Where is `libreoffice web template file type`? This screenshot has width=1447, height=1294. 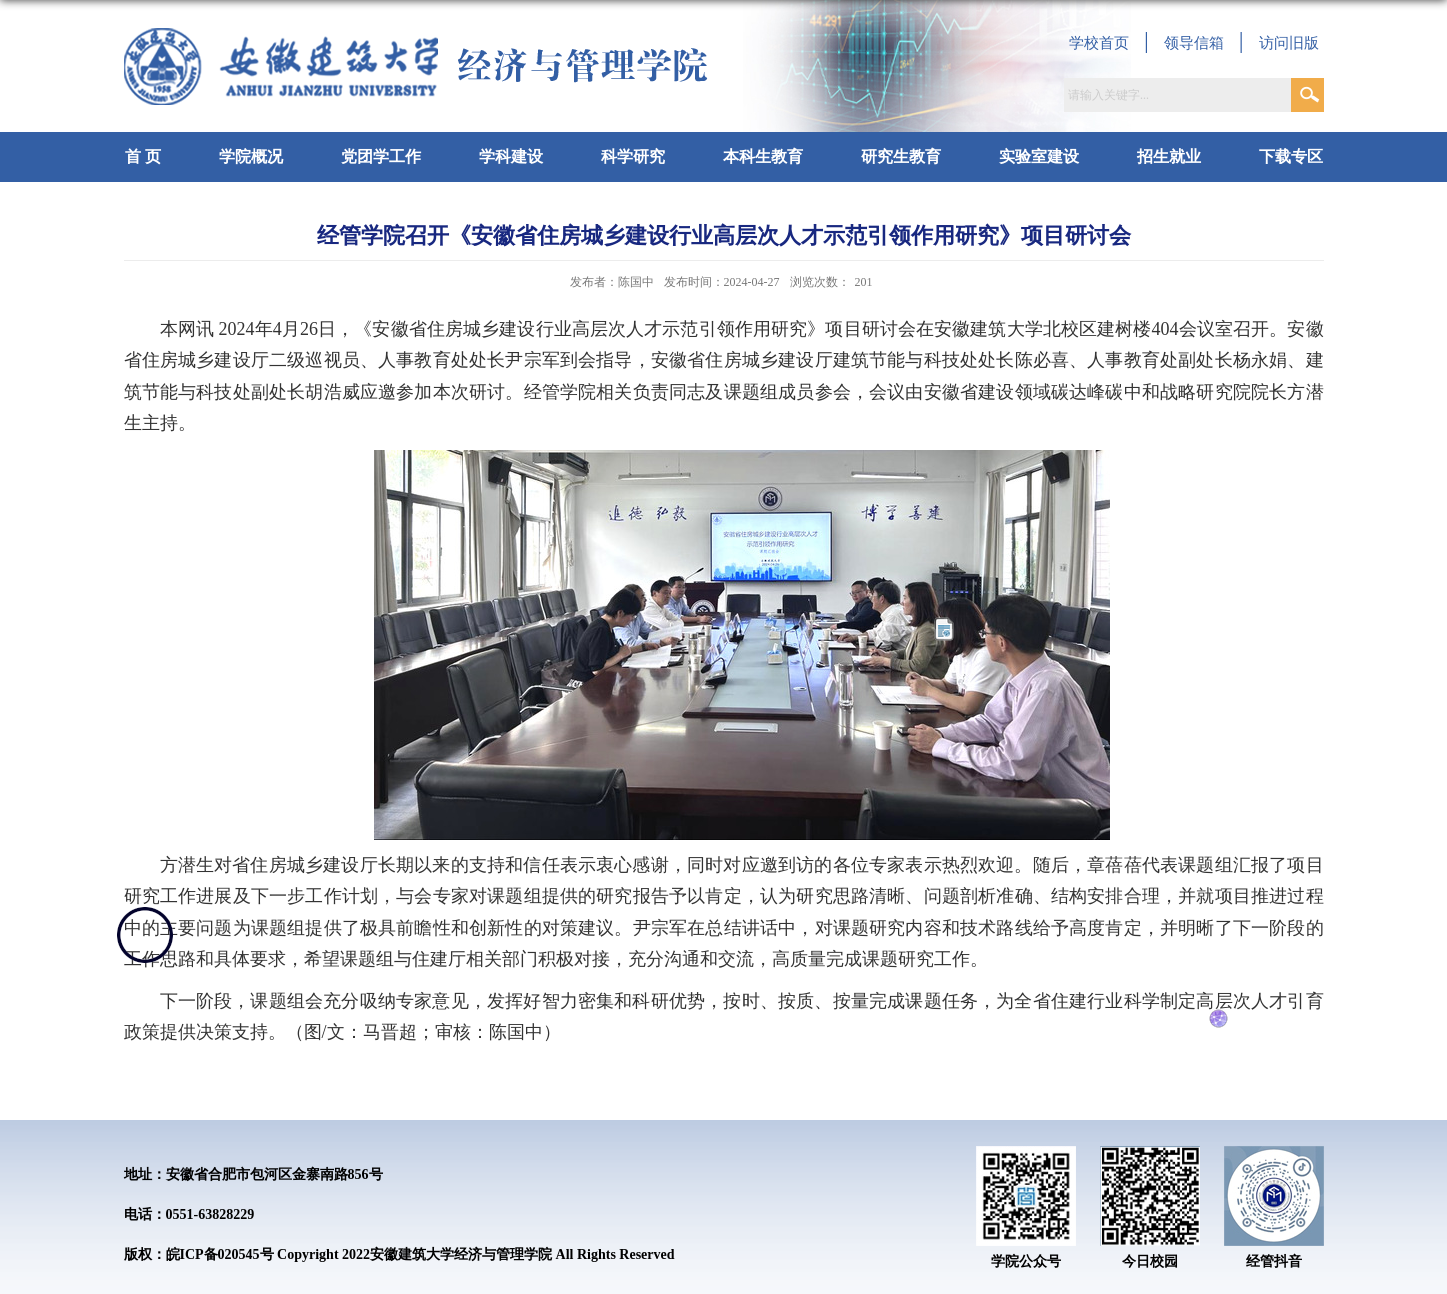 libreoffice web template file type is located at coordinates (944, 629).